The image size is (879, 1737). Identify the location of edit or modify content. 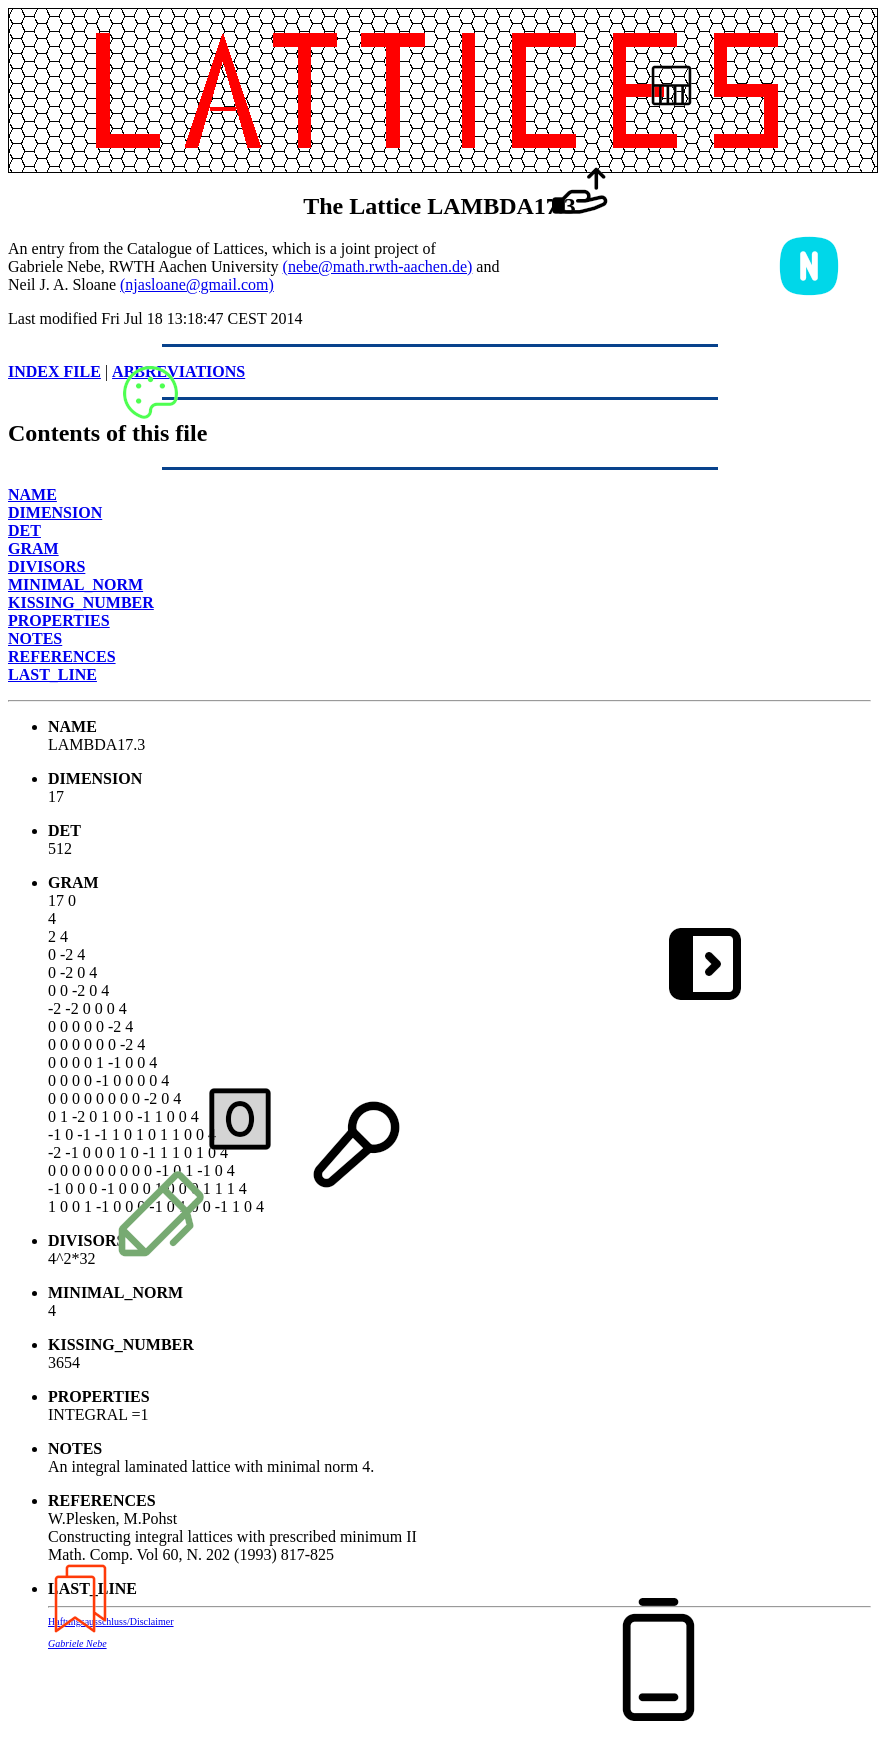
(159, 1215).